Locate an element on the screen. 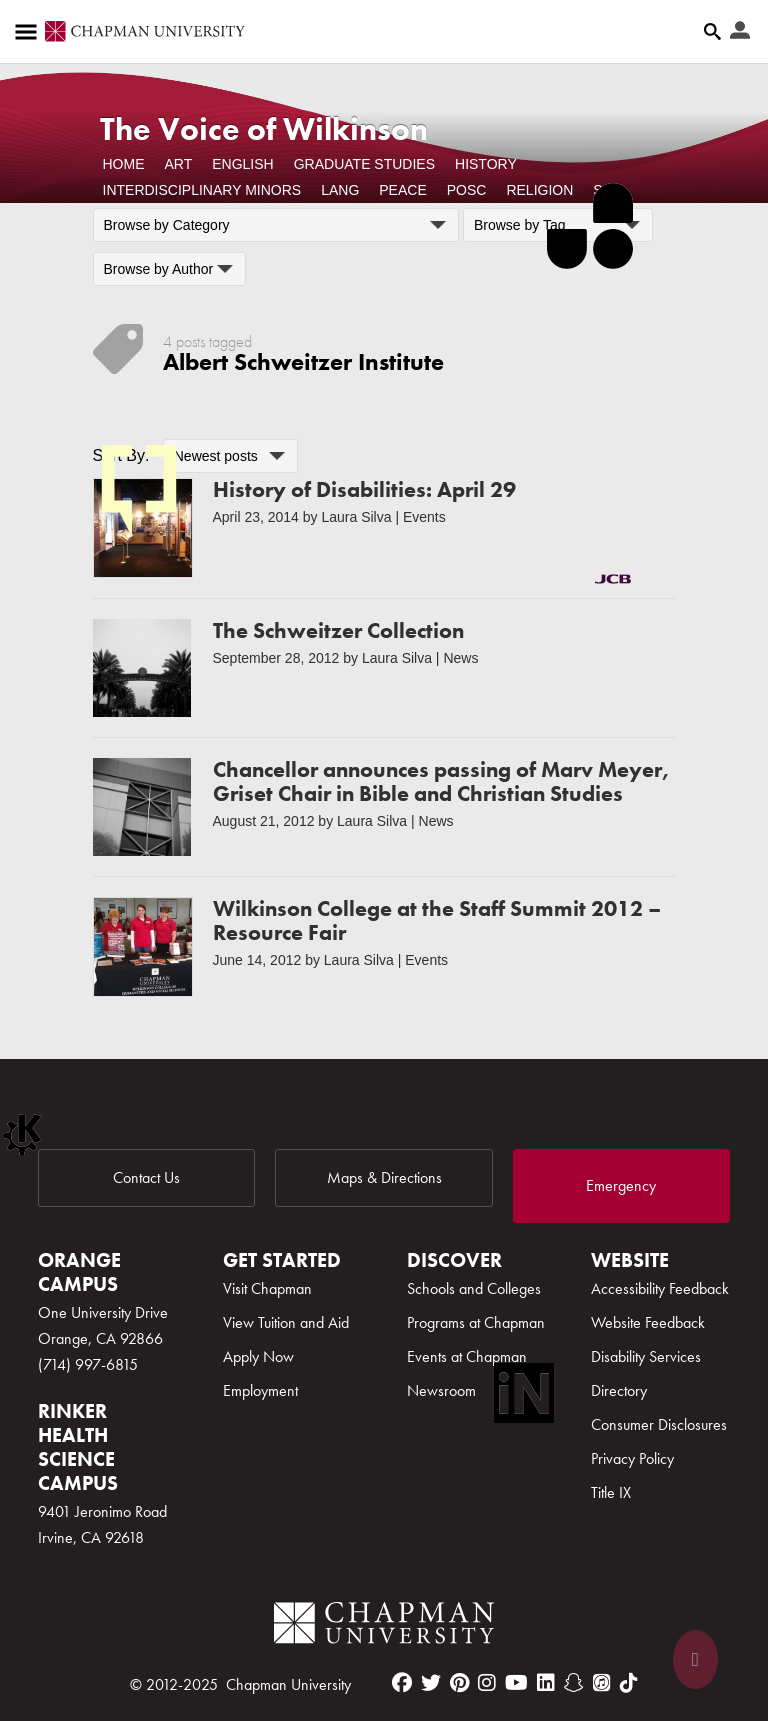 Image resolution: width=768 pixels, height=1721 pixels. open KDE desktop environment settings is located at coordinates (22, 1134).